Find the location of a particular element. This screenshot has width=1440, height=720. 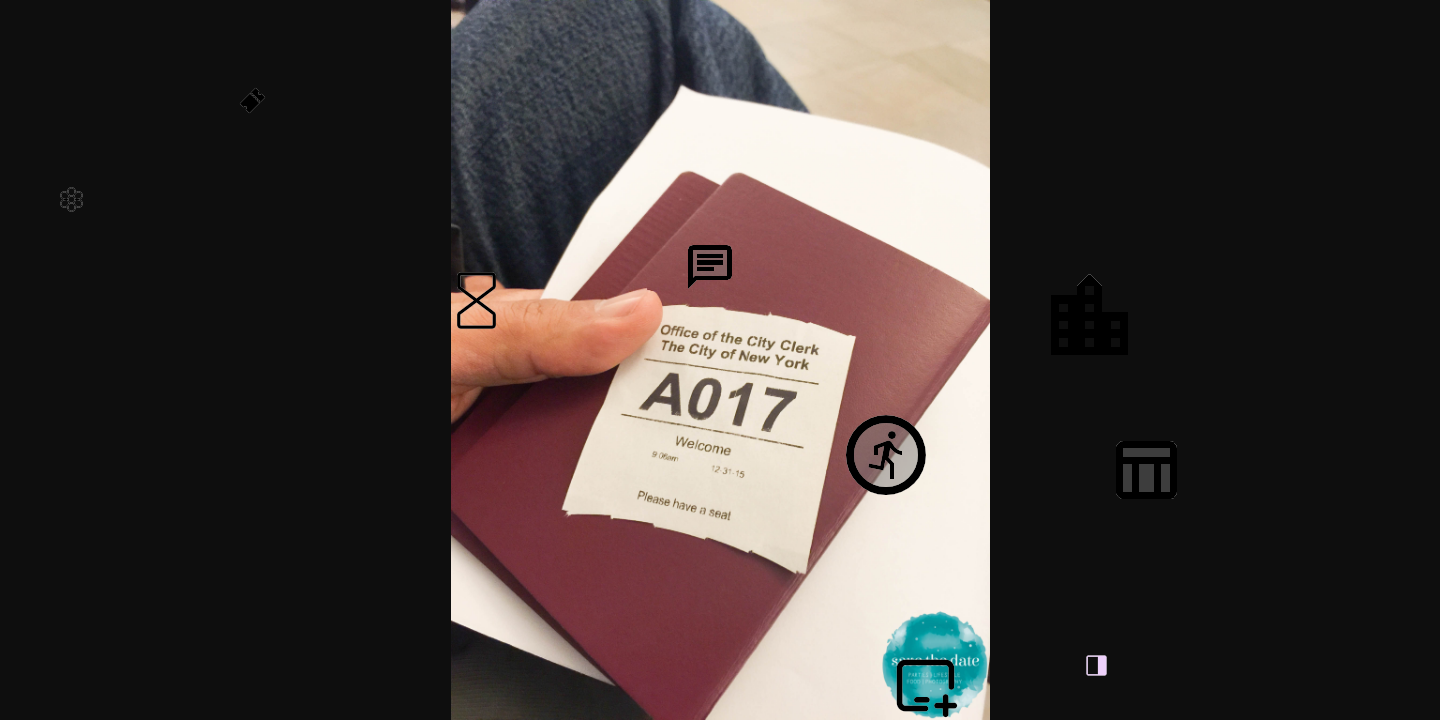

indicates loading or processing in progress is located at coordinates (476, 300).